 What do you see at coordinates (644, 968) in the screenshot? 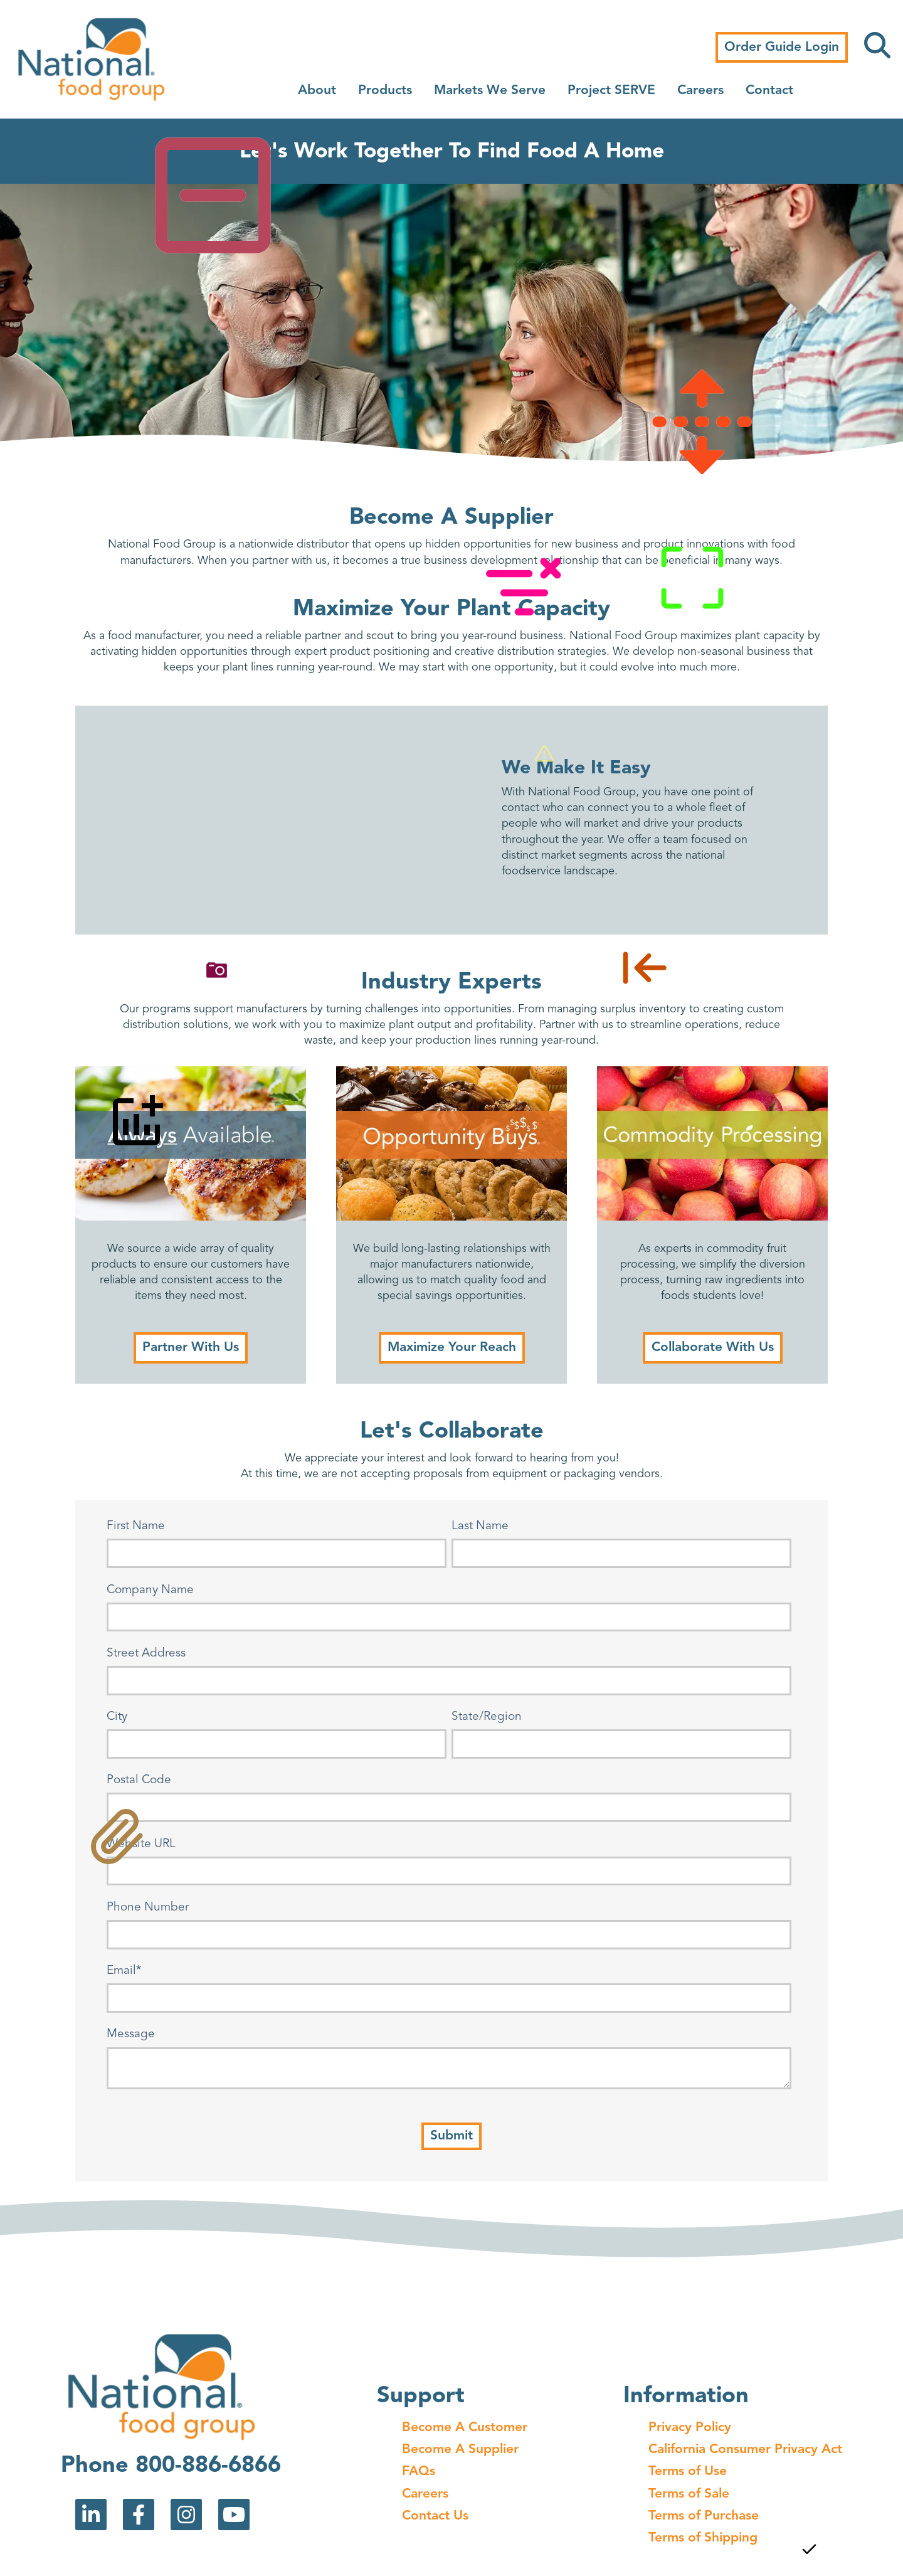
I see `skip to the beginning of a track or playlist` at bounding box center [644, 968].